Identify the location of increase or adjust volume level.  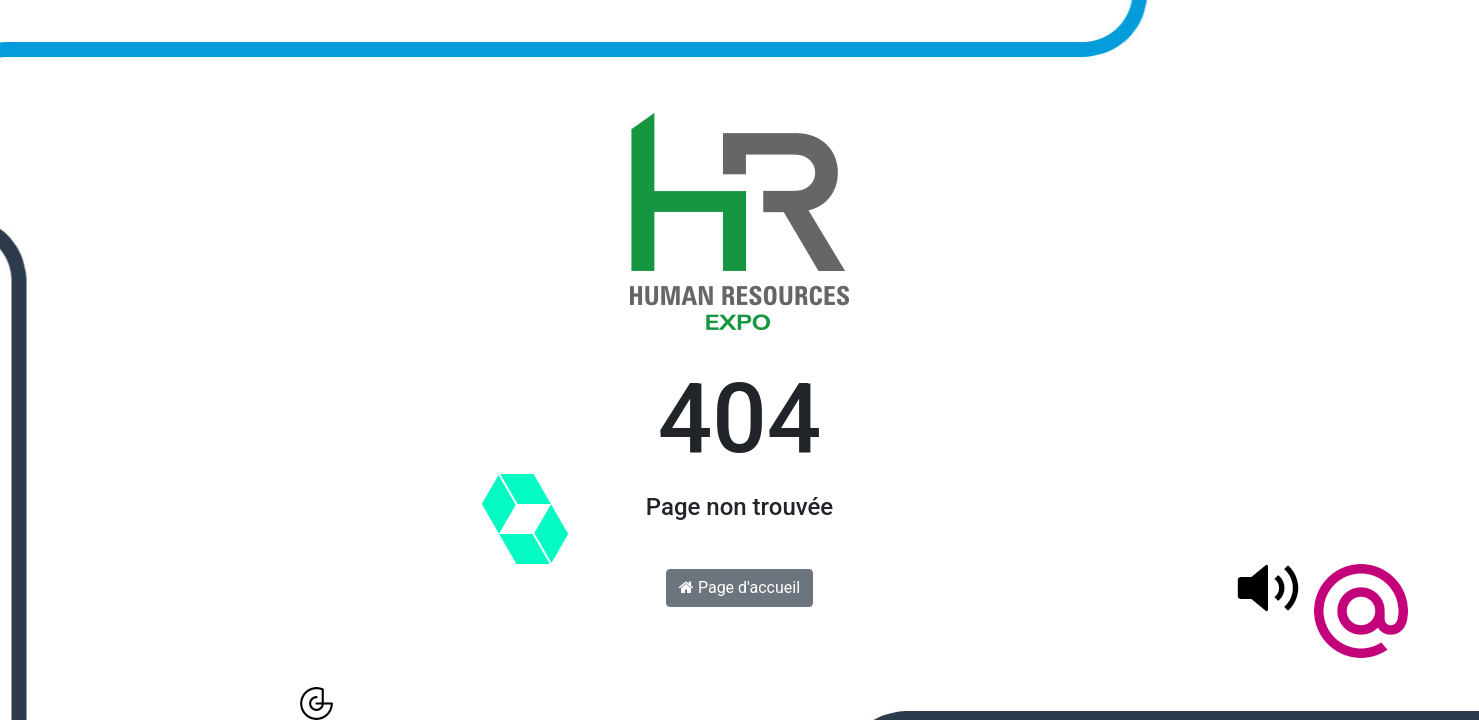
(1268, 588).